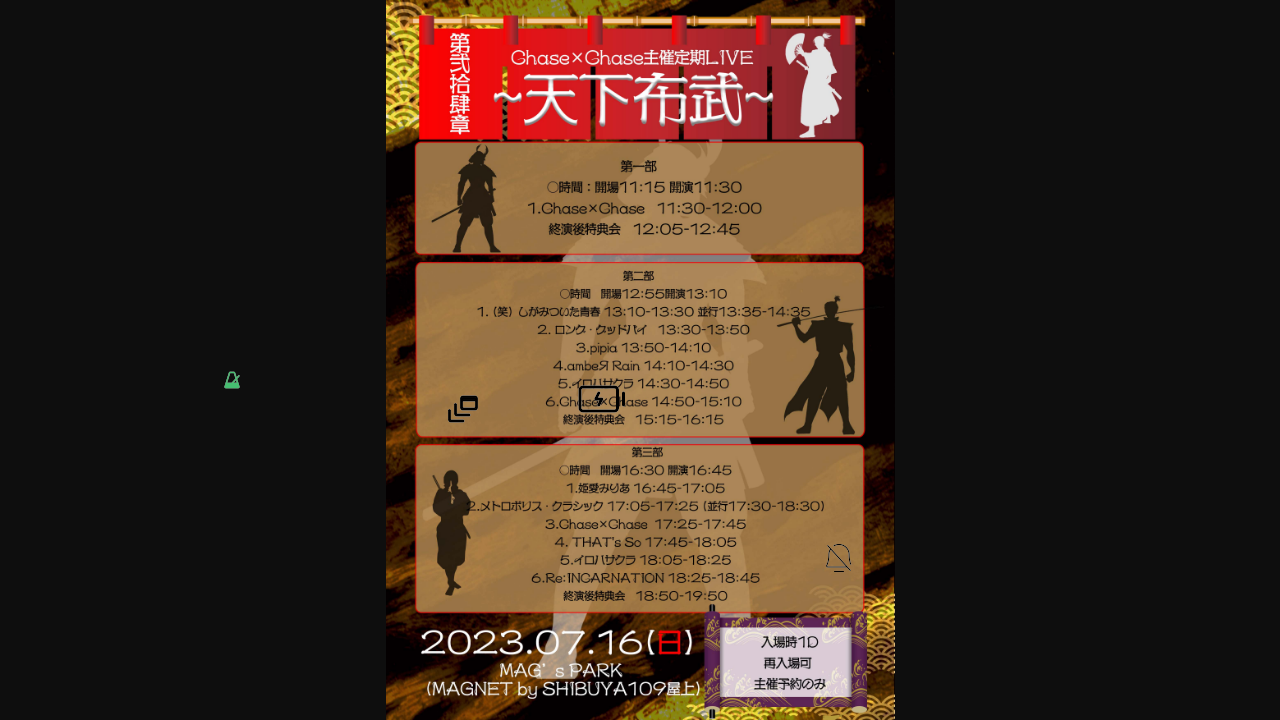 This screenshot has width=1280, height=720. I want to click on mute notifications, so click(839, 558).